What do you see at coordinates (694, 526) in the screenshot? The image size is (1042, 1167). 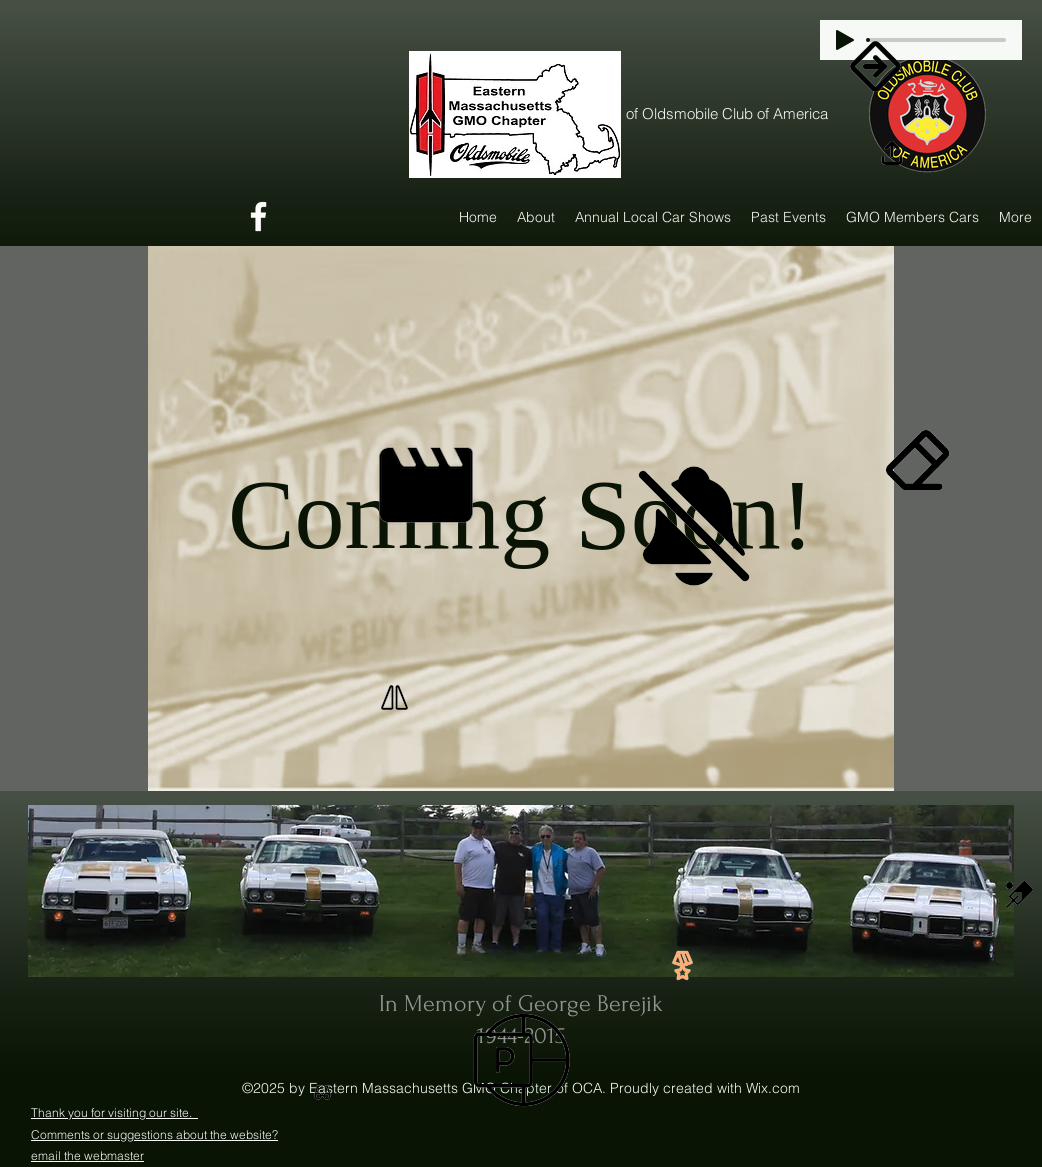 I see `mute or disable notifications` at bounding box center [694, 526].